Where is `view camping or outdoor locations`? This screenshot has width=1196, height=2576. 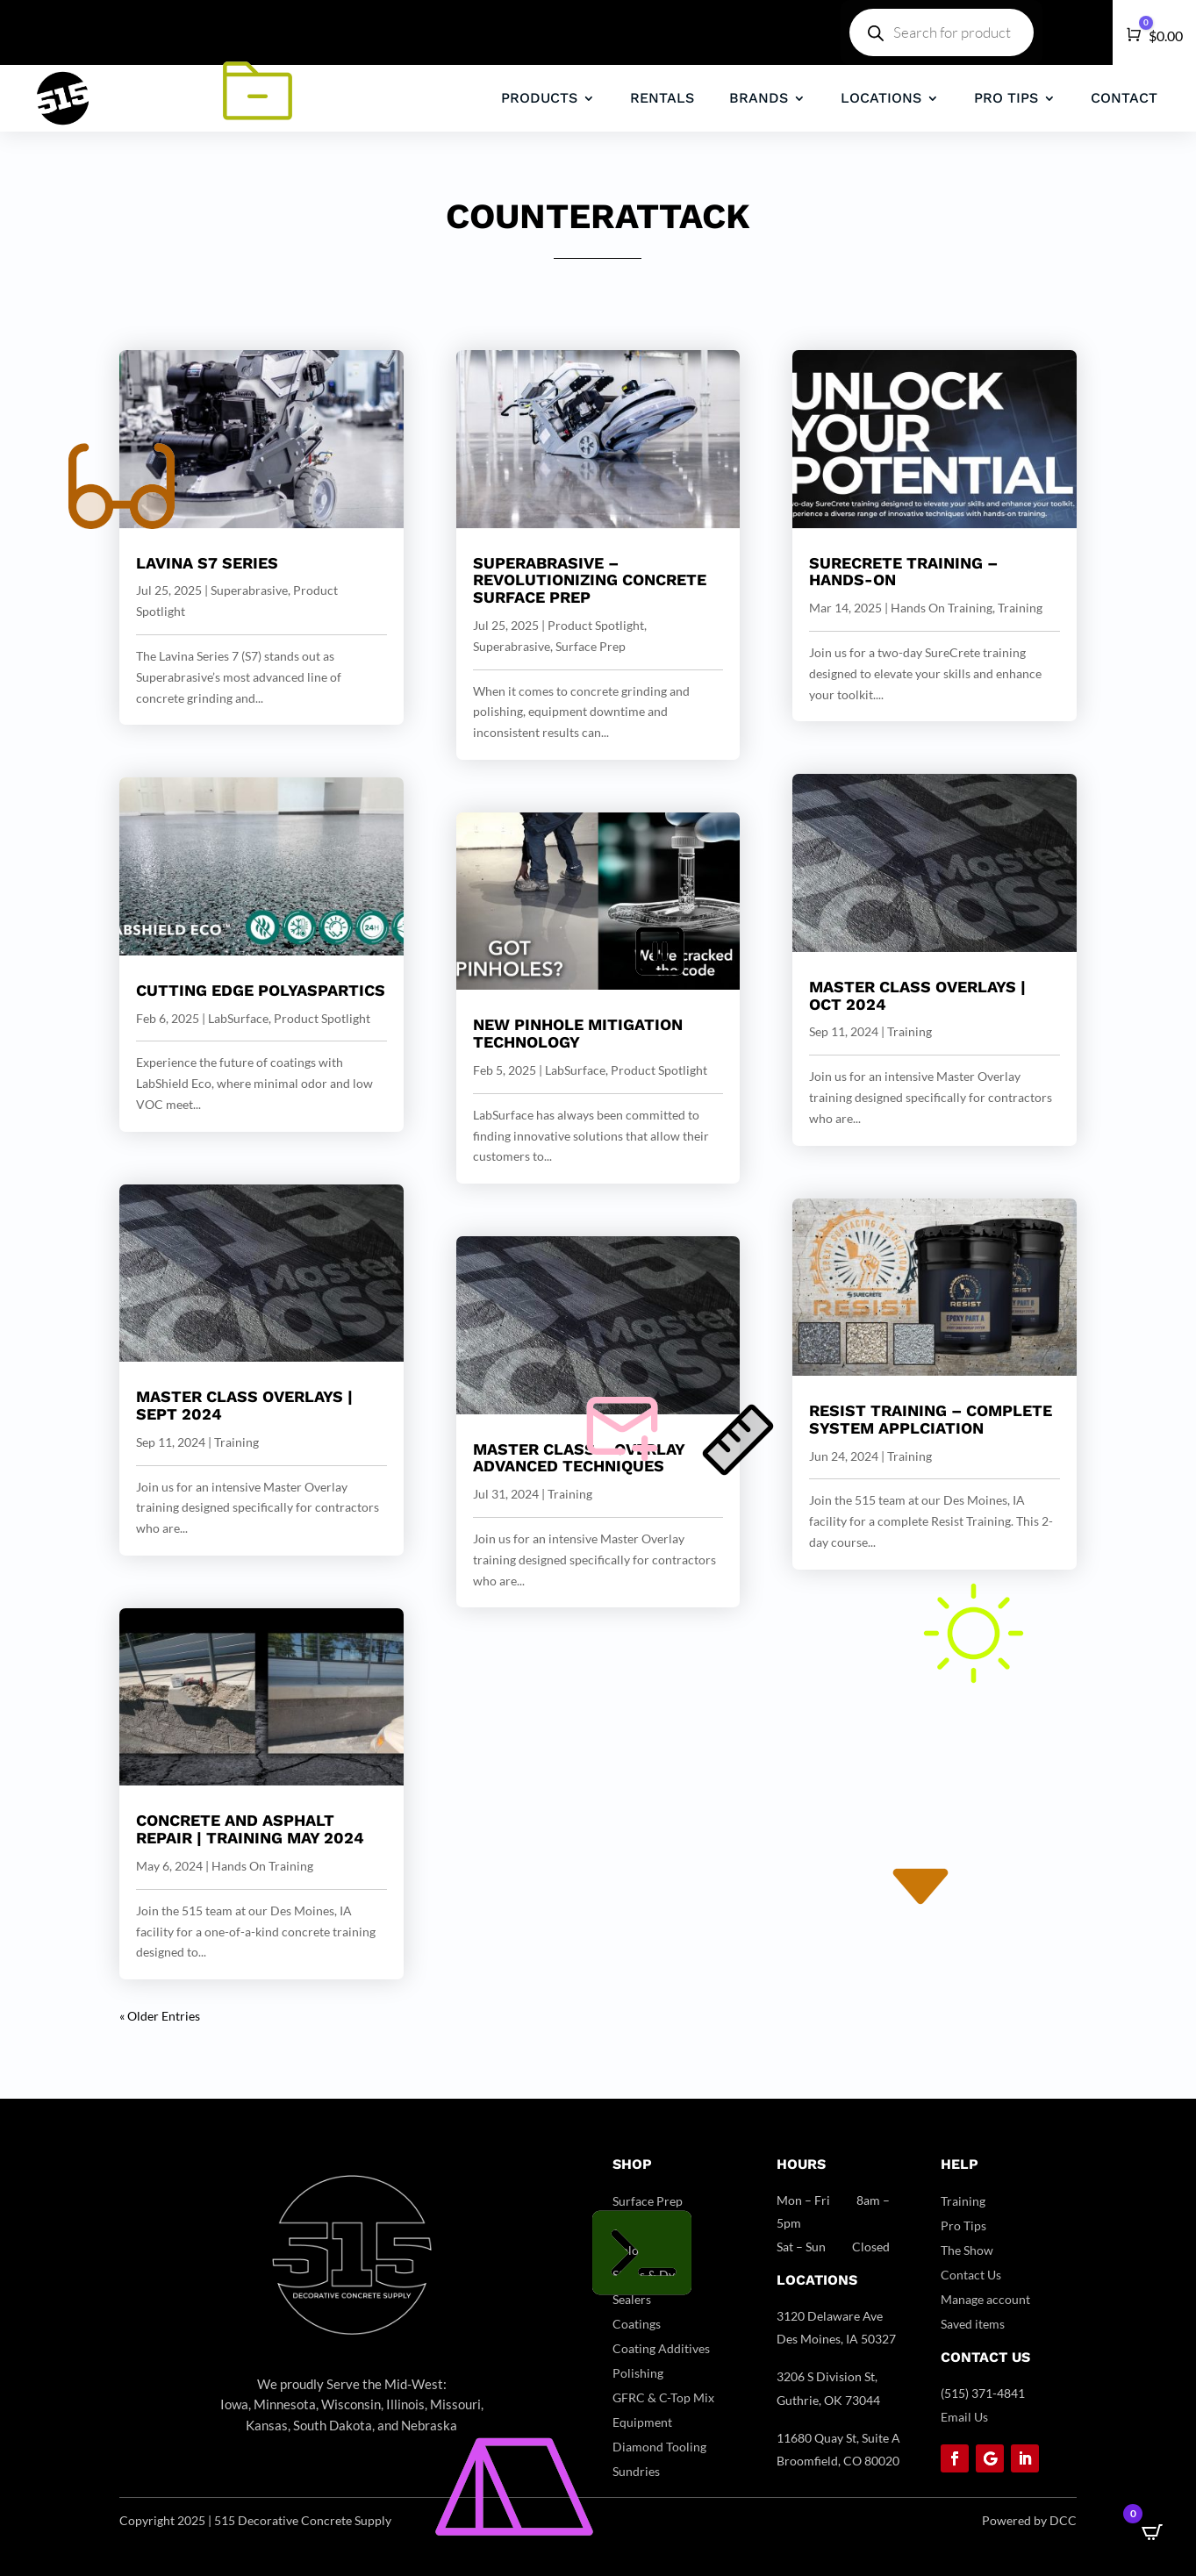 view camping or outdoor locations is located at coordinates (514, 2492).